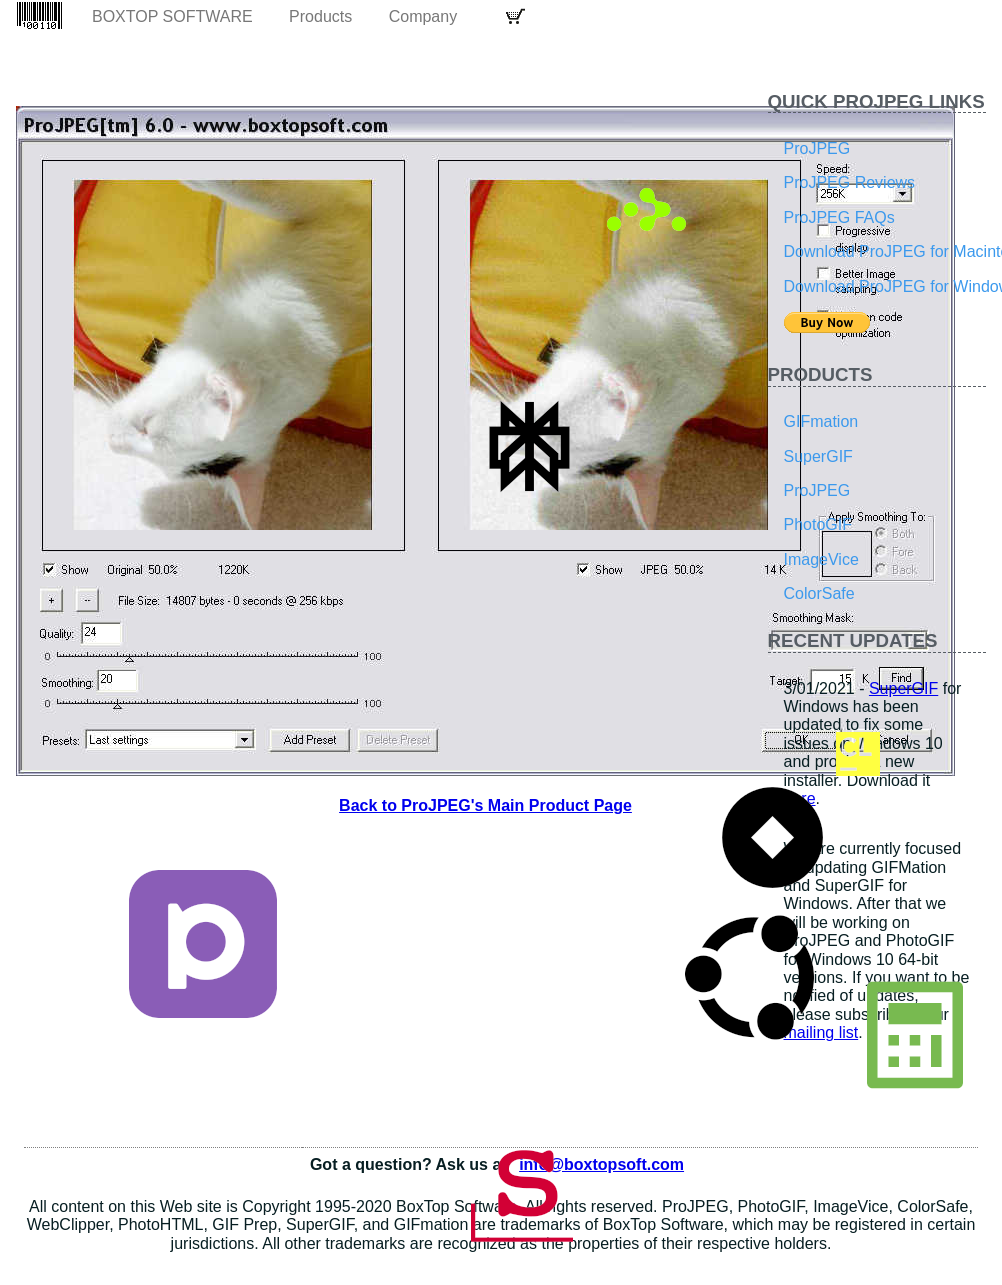  What do you see at coordinates (915, 1035) in the screenshot?
I see `open calculator app` at bounding box center [915, 1035].